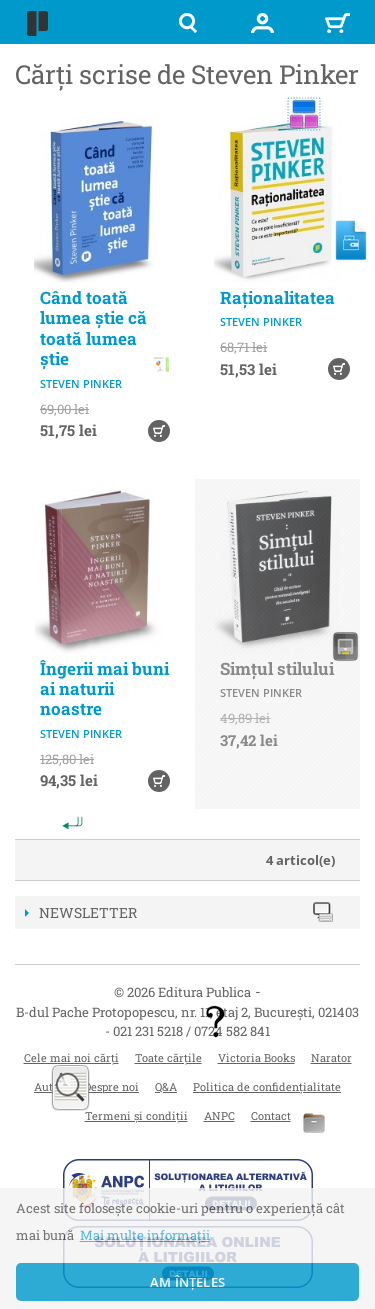  Describe the element at coordinates (304, 114) in the screenshot. I see `select all items in the current view` at that location.